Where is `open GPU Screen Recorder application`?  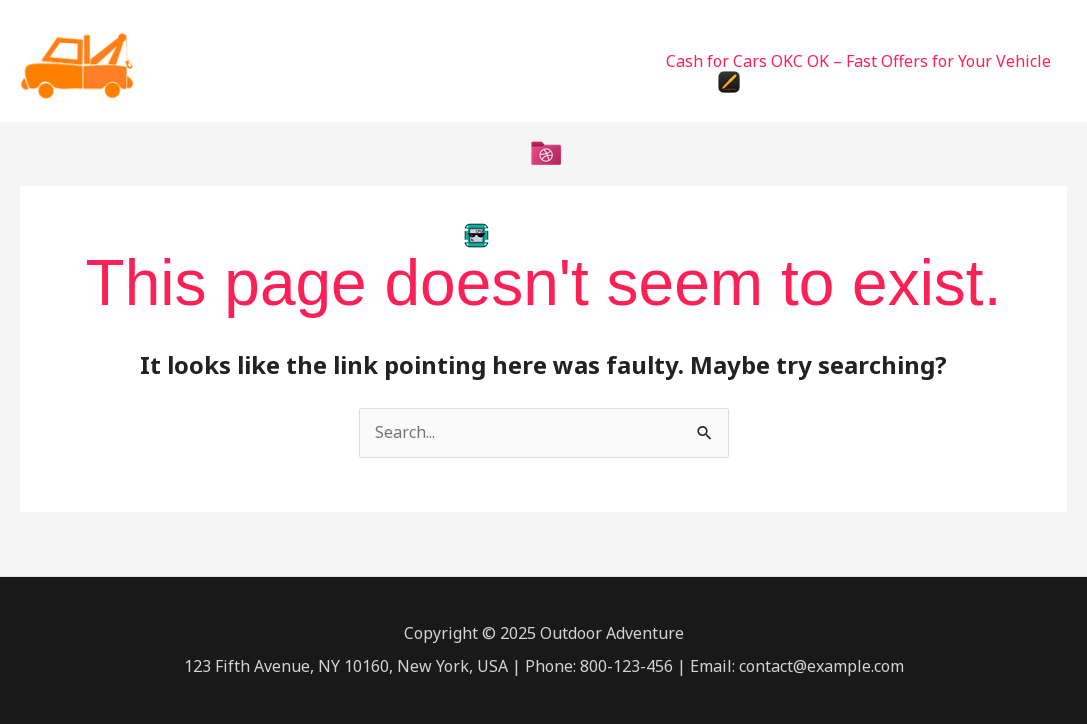 open GPU Screen Recorder application is located at coordinates (476, 235).